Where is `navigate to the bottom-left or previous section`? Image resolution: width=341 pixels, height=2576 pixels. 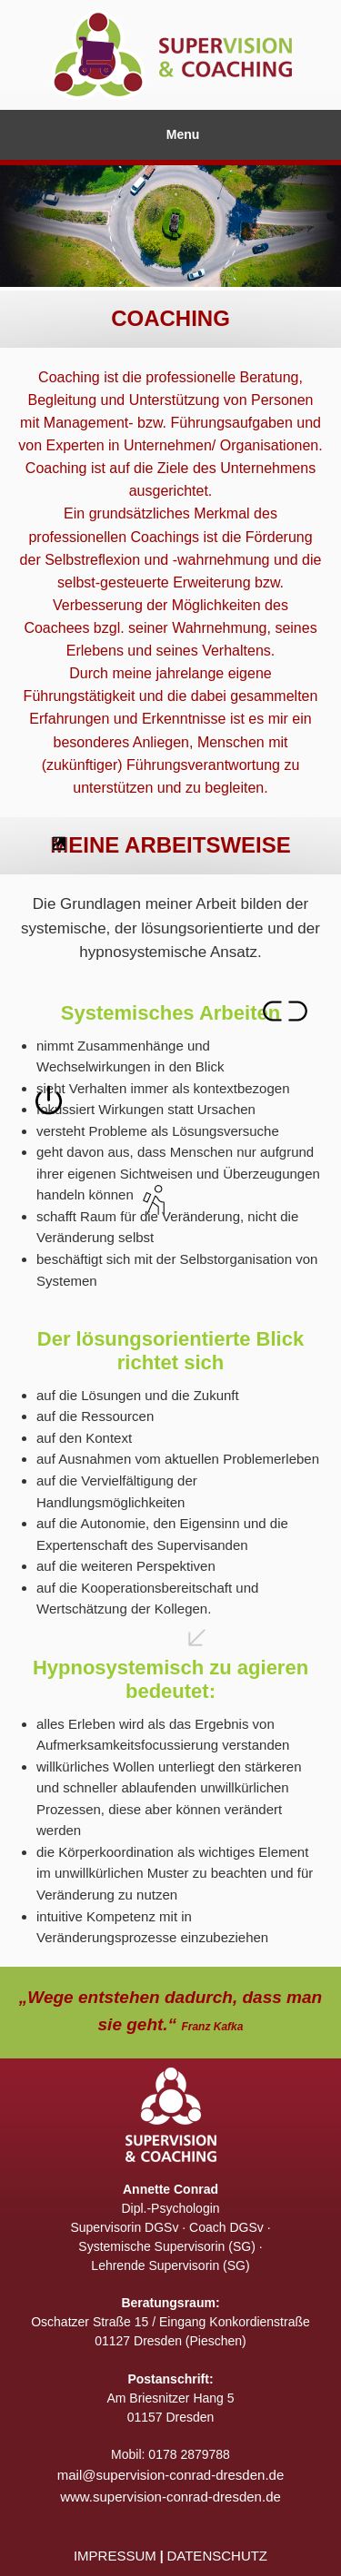 navigate to the bottom-left or previous section is located at coordinates (196, 1637).